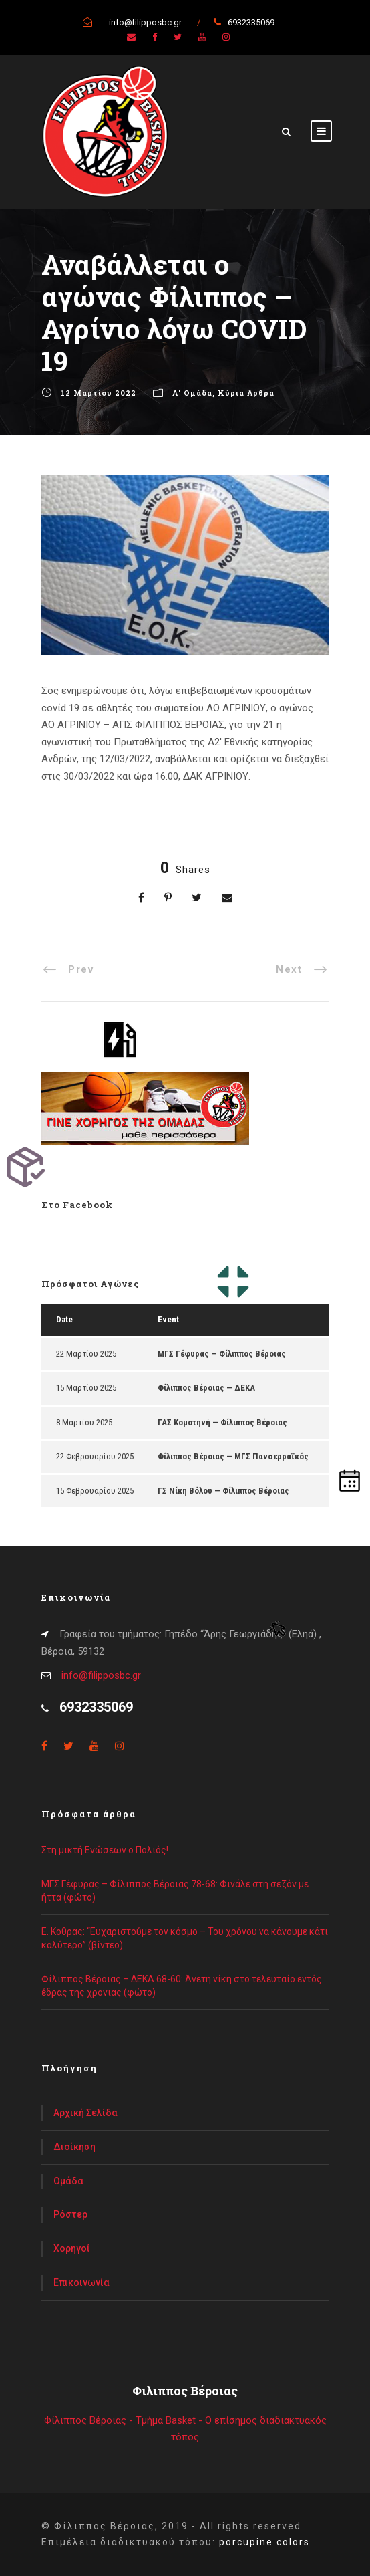 This screenshot has width=370, height=2576. Describe the element at coordinates (233, 1282) in the screenshot. I see `exit fullscreen mode` at that location.